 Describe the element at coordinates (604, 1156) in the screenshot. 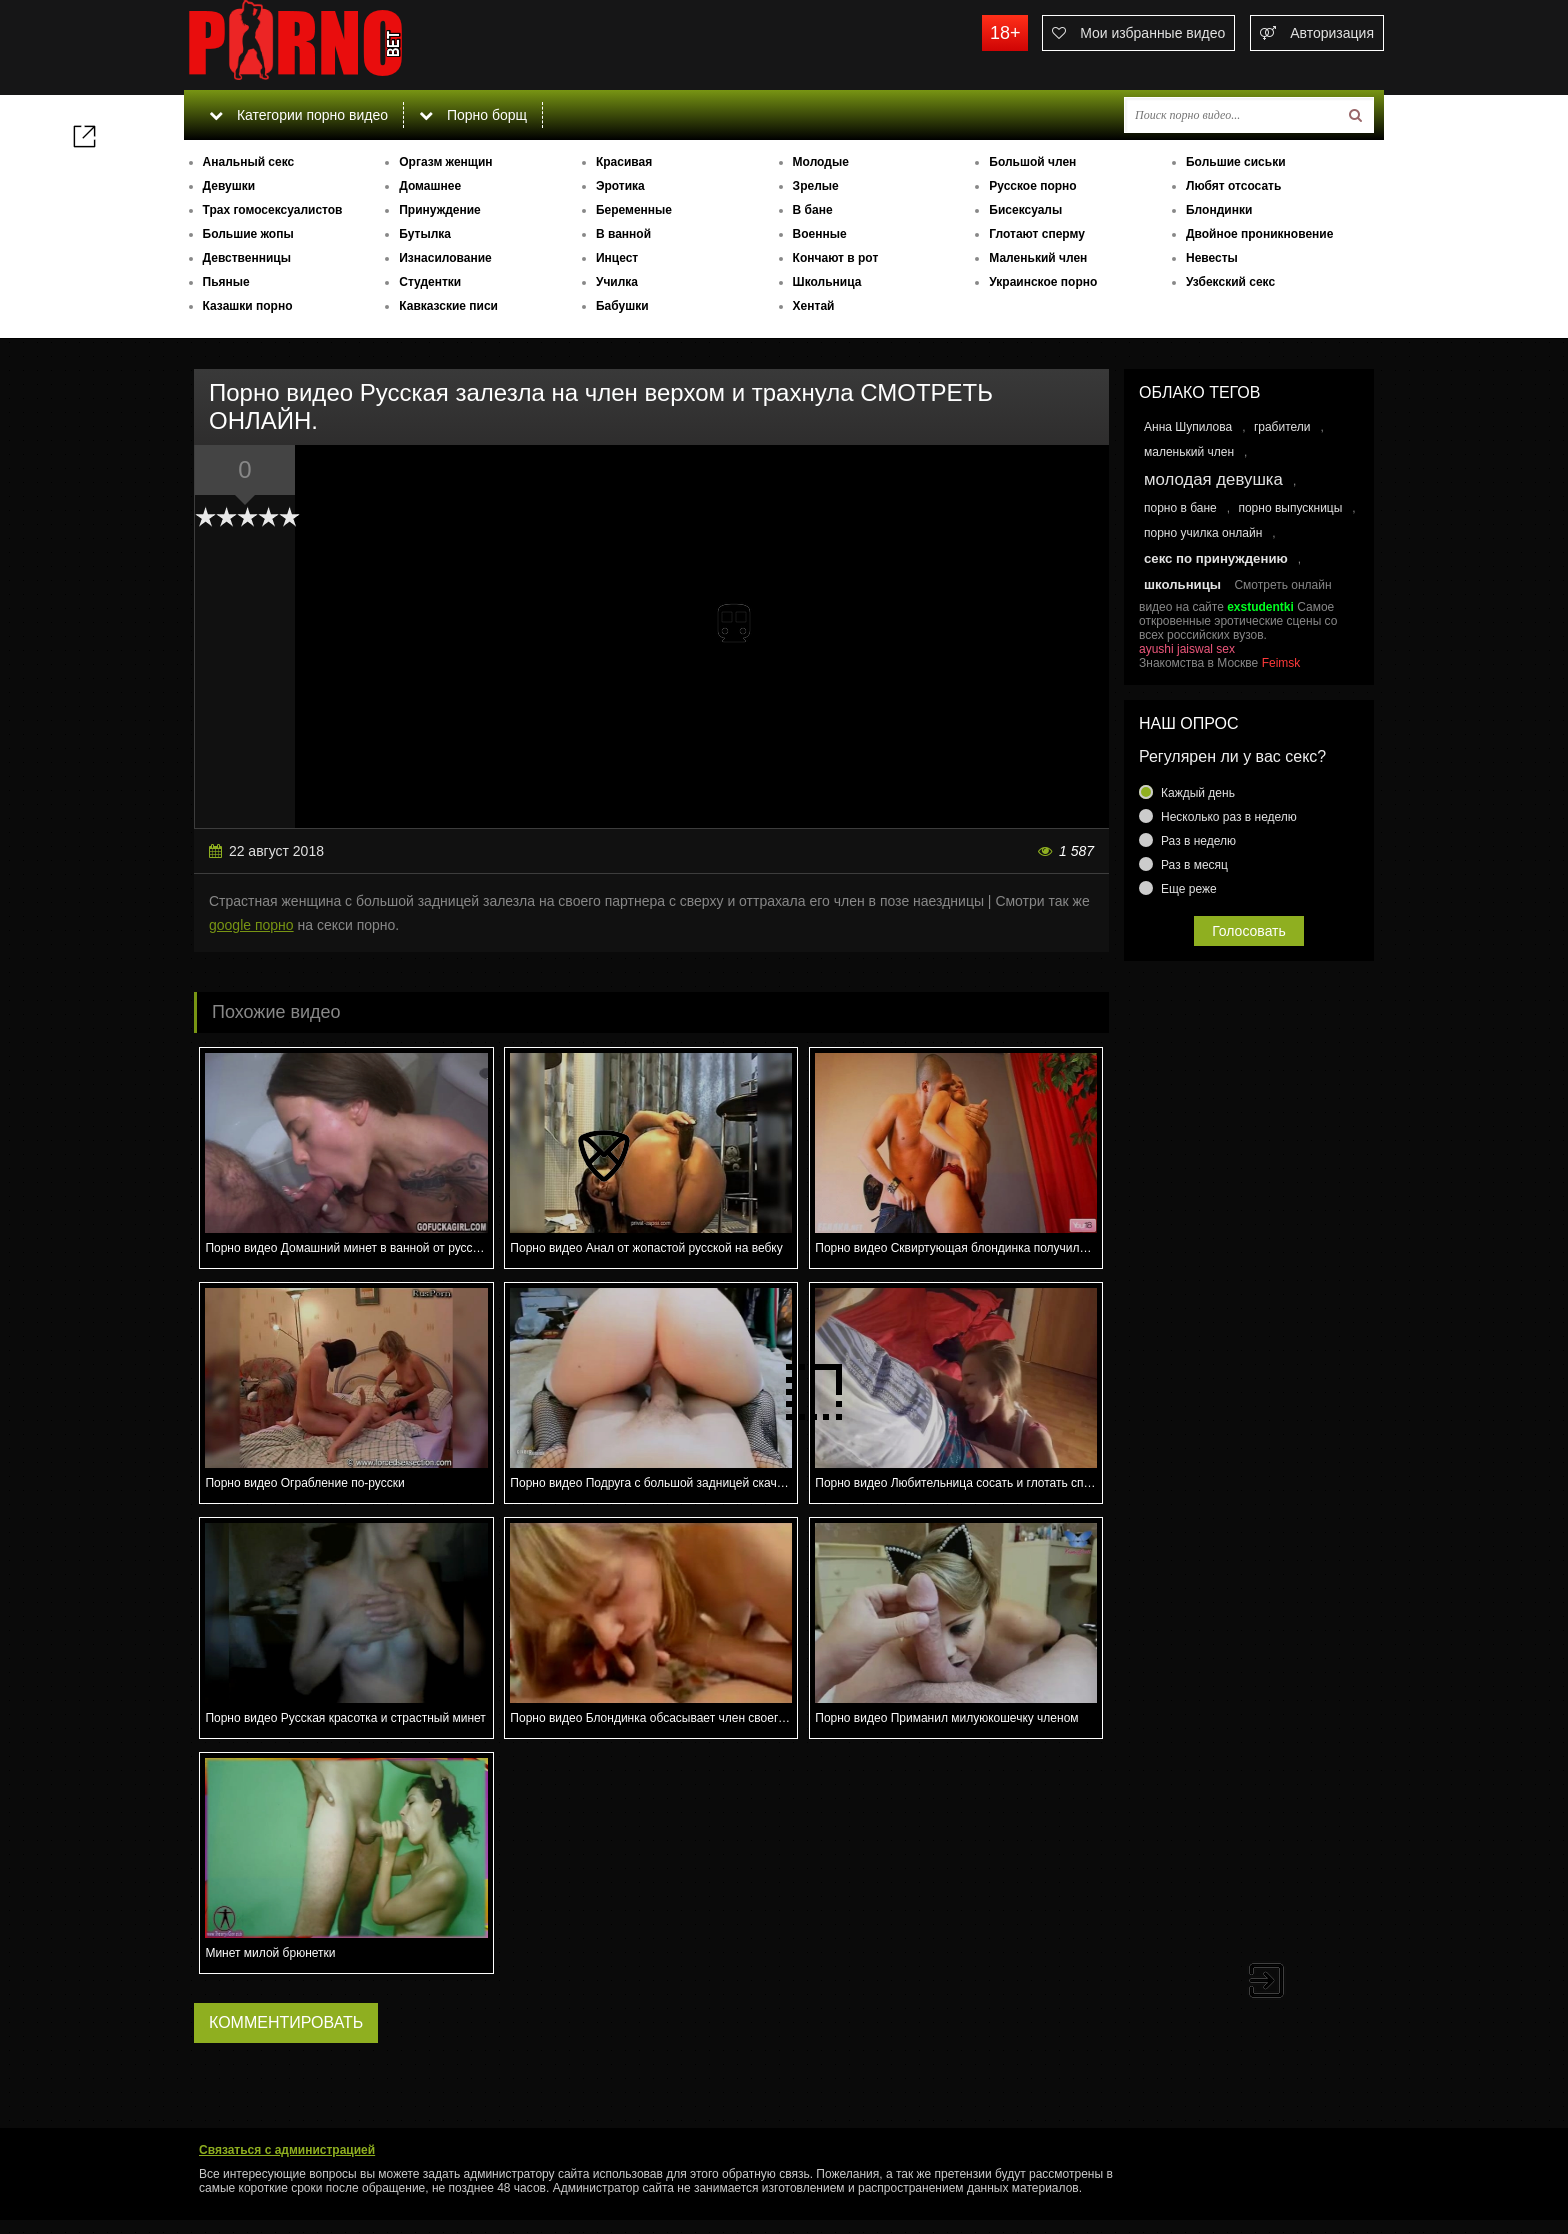

I see `open ctemplar secure email service` at that location.